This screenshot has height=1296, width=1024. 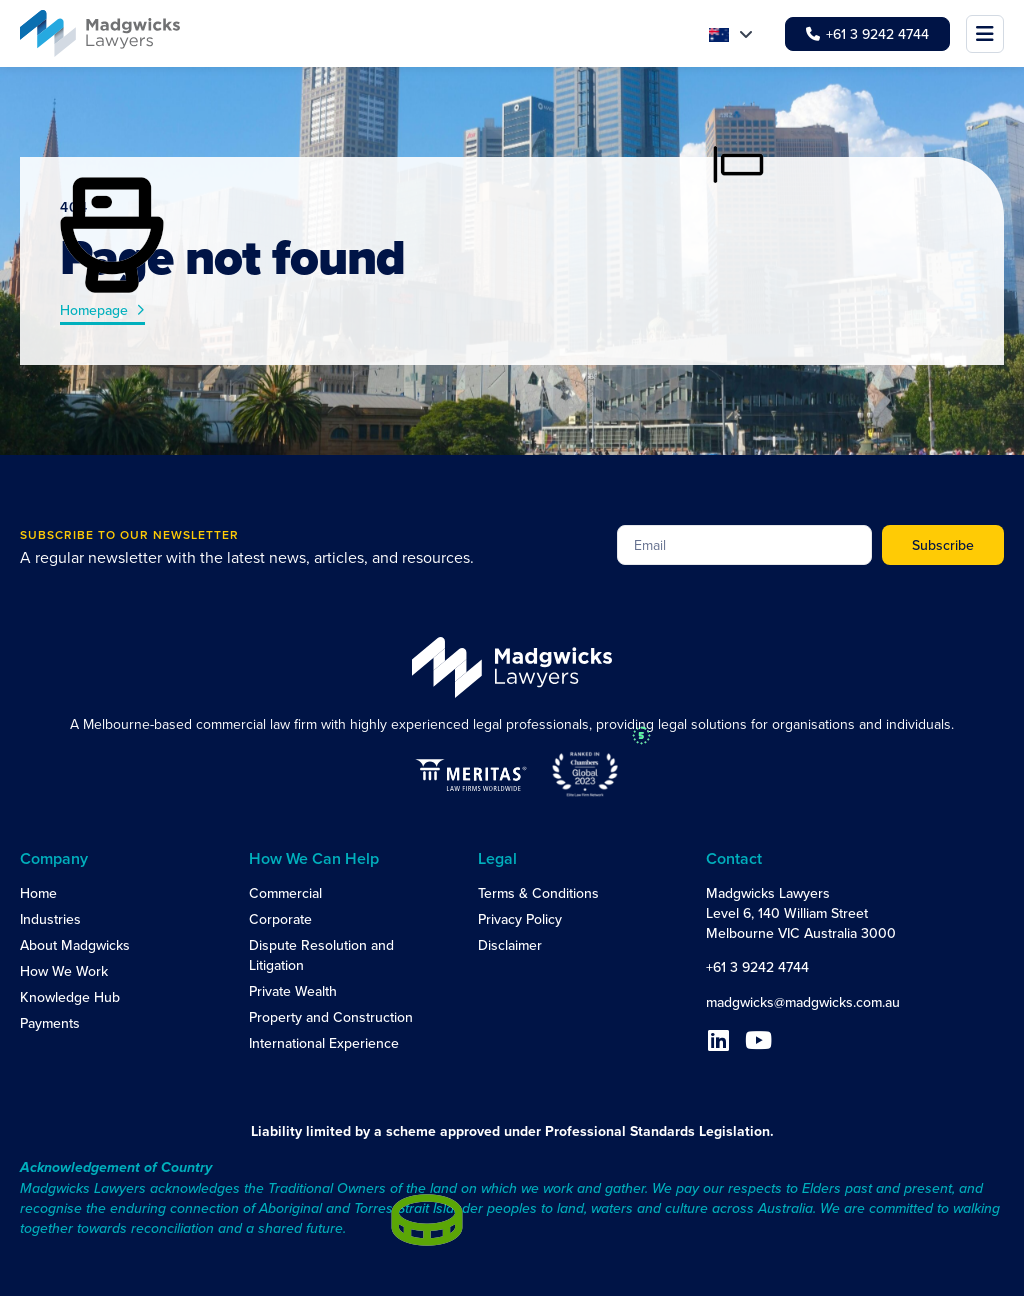 What do you see at coordinates (641, 735) in the screenshot?
I see `set timer or countdown for 5 minutes` at bounding box center [641, 735].